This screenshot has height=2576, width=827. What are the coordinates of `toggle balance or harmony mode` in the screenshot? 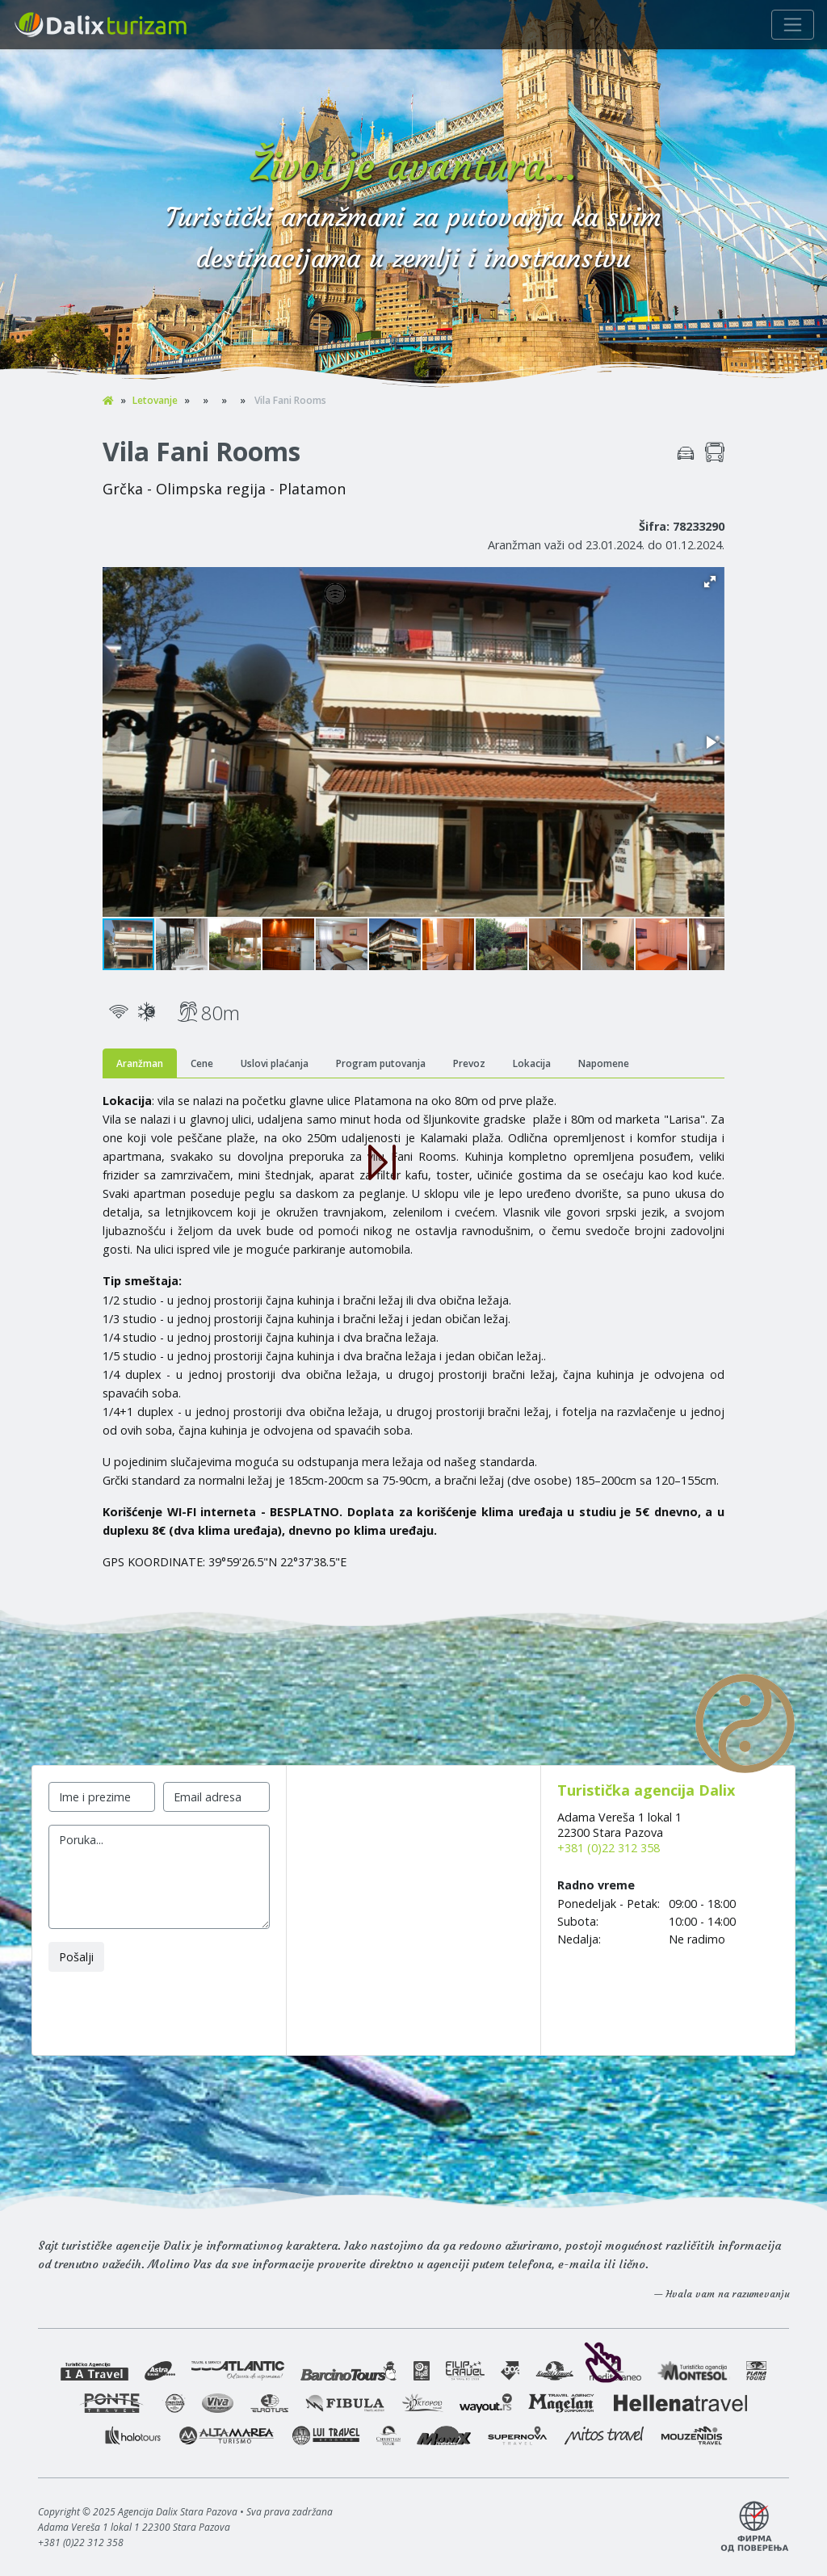 It's located at (745, 1723).